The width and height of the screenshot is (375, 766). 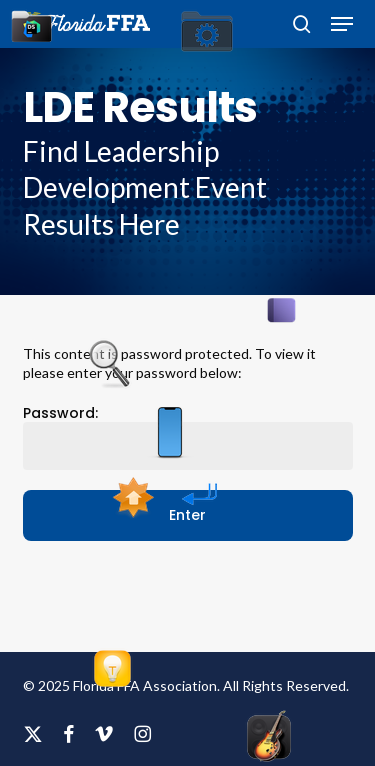 What do you see at coordinates (207, 31) in the screenshot?
I see `view smart folder with automated rules` at bounding box center [207, 31].